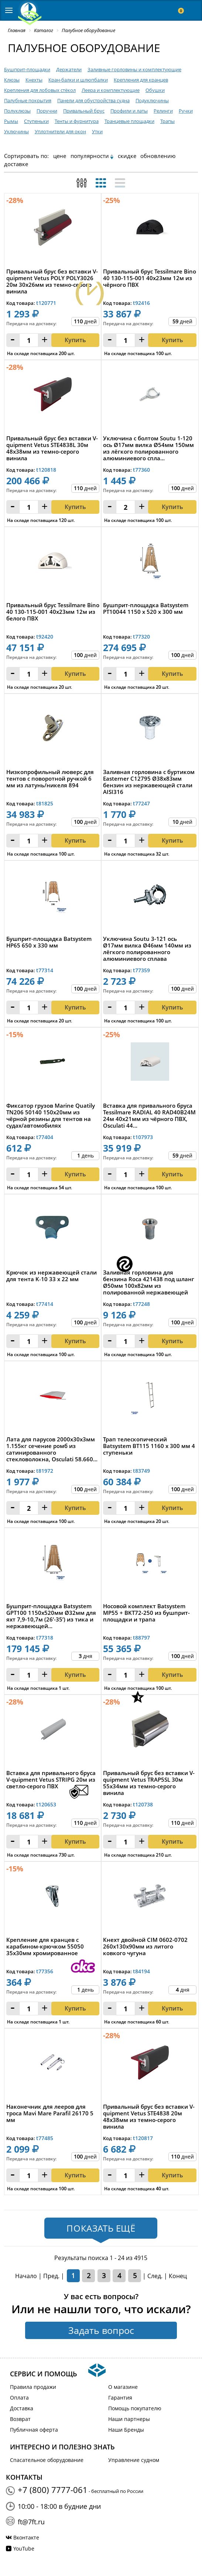  Describe the element at coordinates (83, 1966) in the screenshot. I see `open the OkCupid dating app` at that location.